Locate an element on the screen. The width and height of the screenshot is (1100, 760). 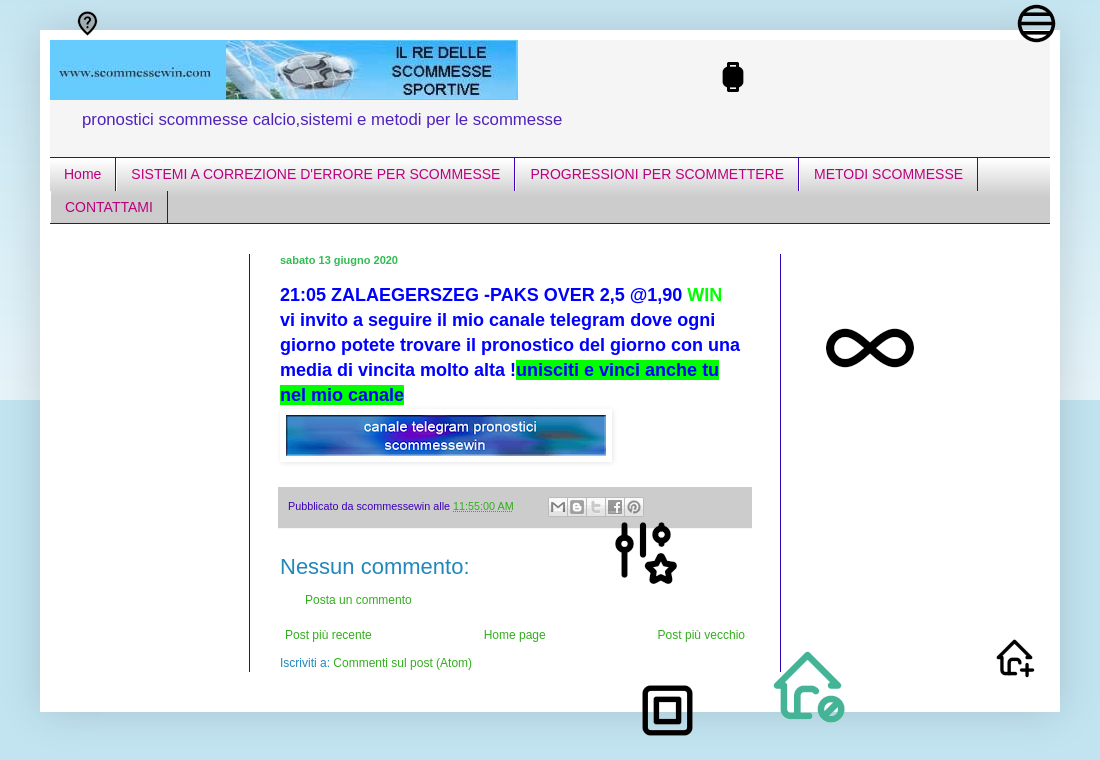
access smartwatch settings is located at coordinates (733, 77).